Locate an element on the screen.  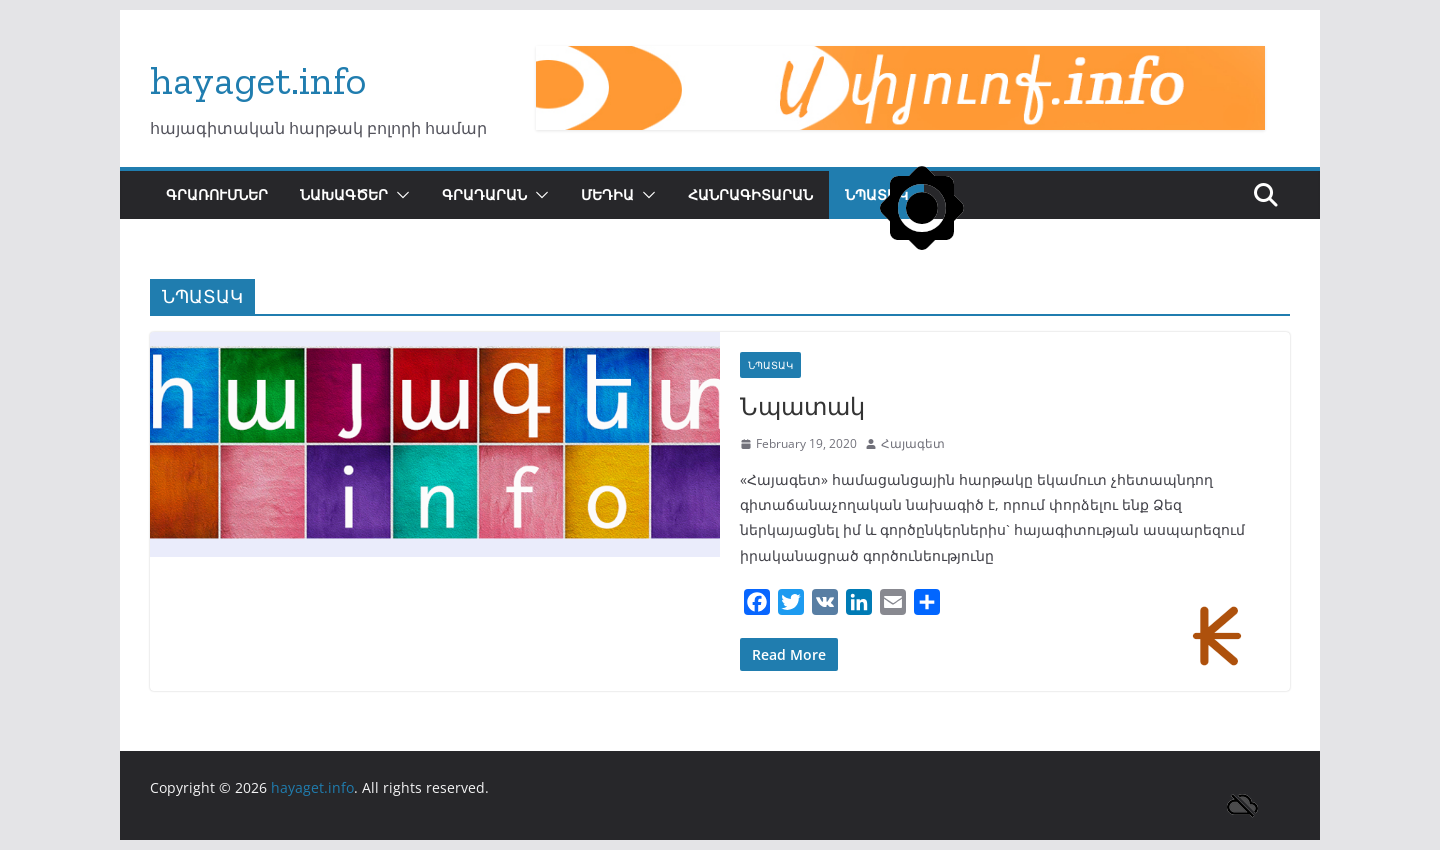
indicates no cloud connection available is located at coordinates (1242, 804).